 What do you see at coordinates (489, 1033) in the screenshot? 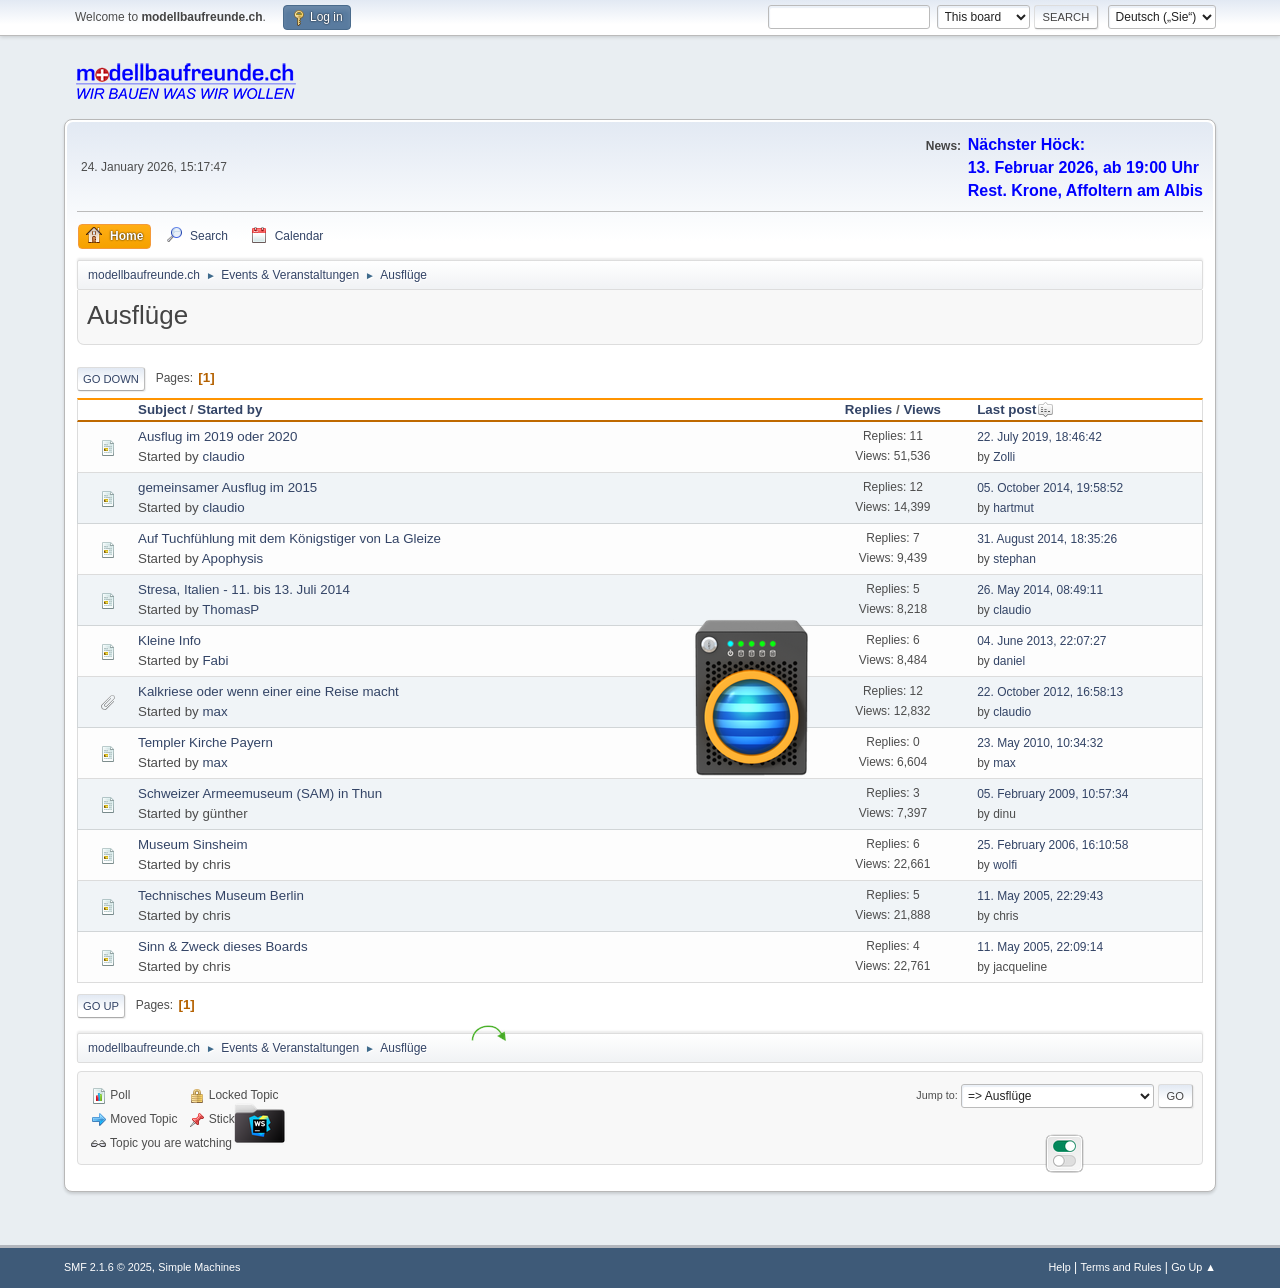
I see `redo the last undone action` at bounding box center [489, 1033].